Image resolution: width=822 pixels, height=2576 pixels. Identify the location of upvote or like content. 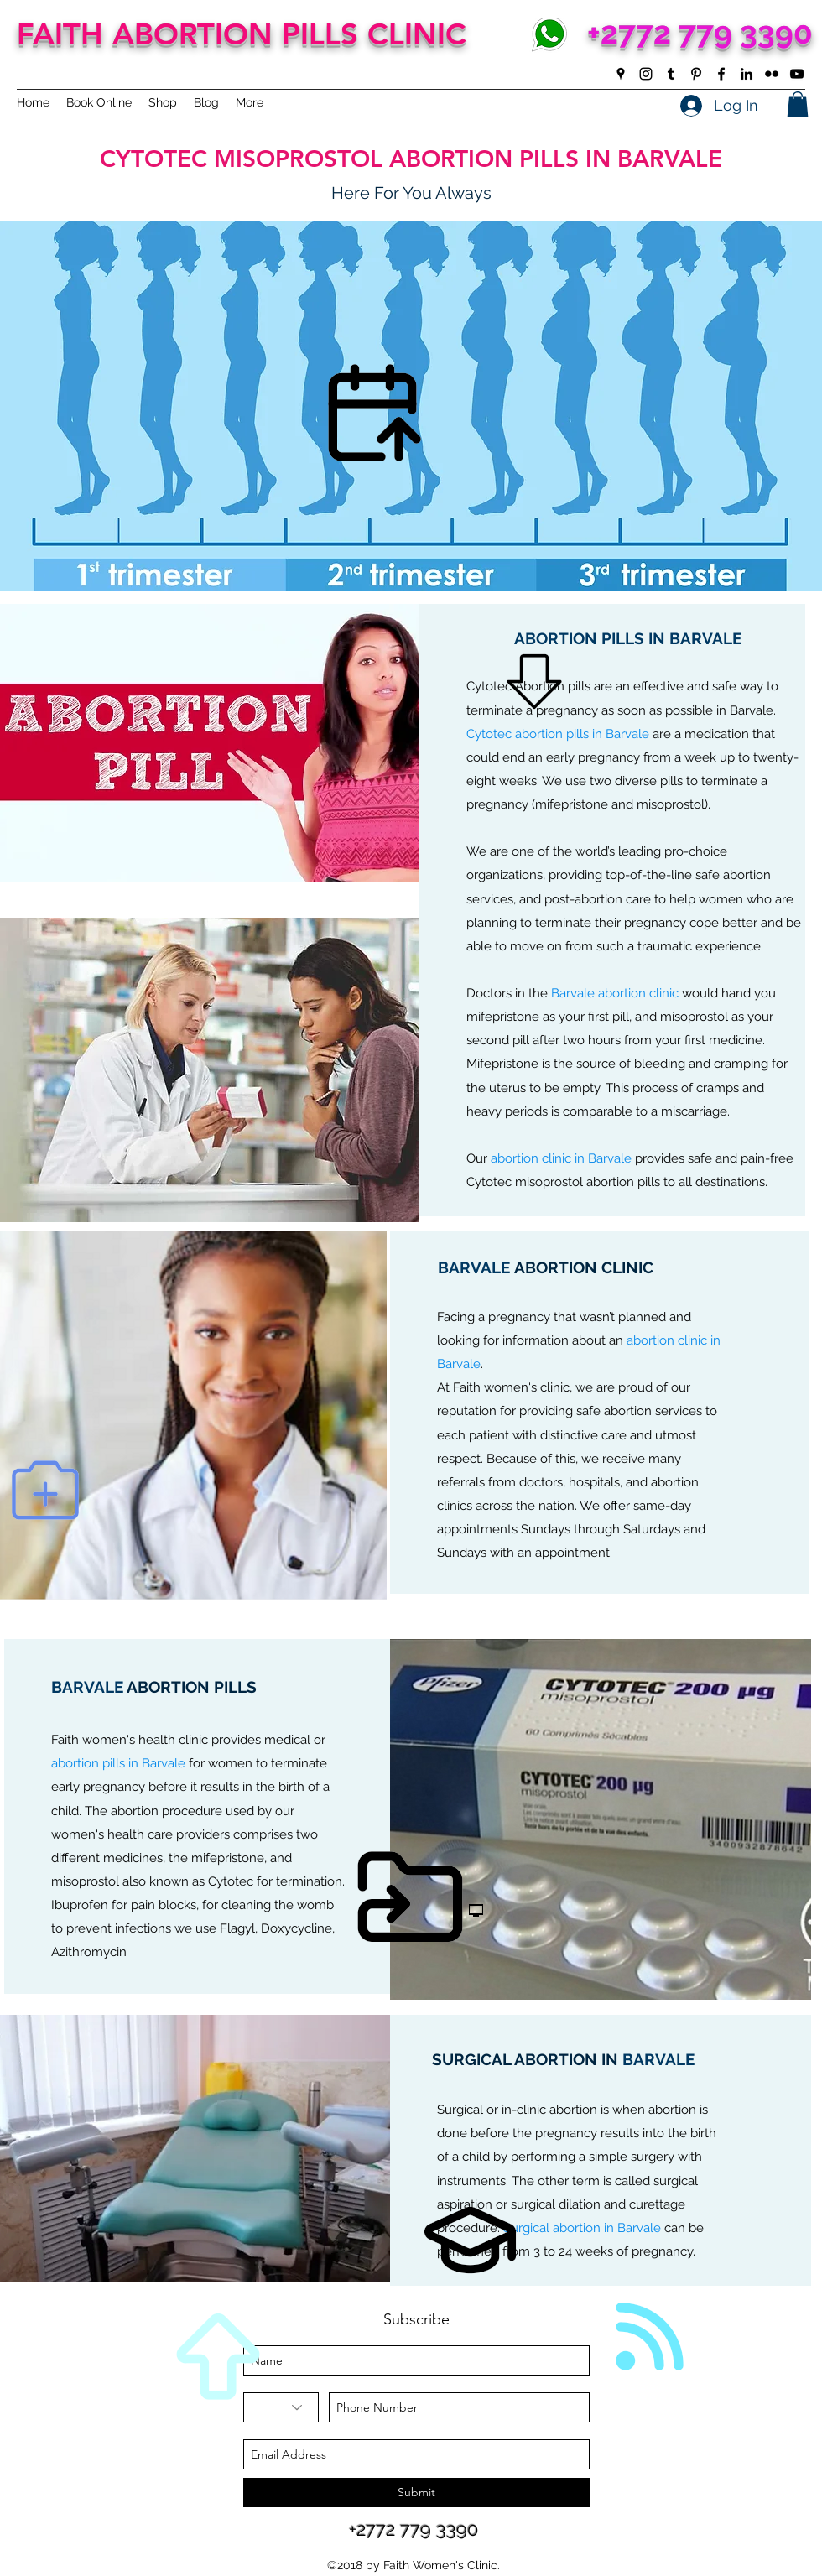
(218, 2359).